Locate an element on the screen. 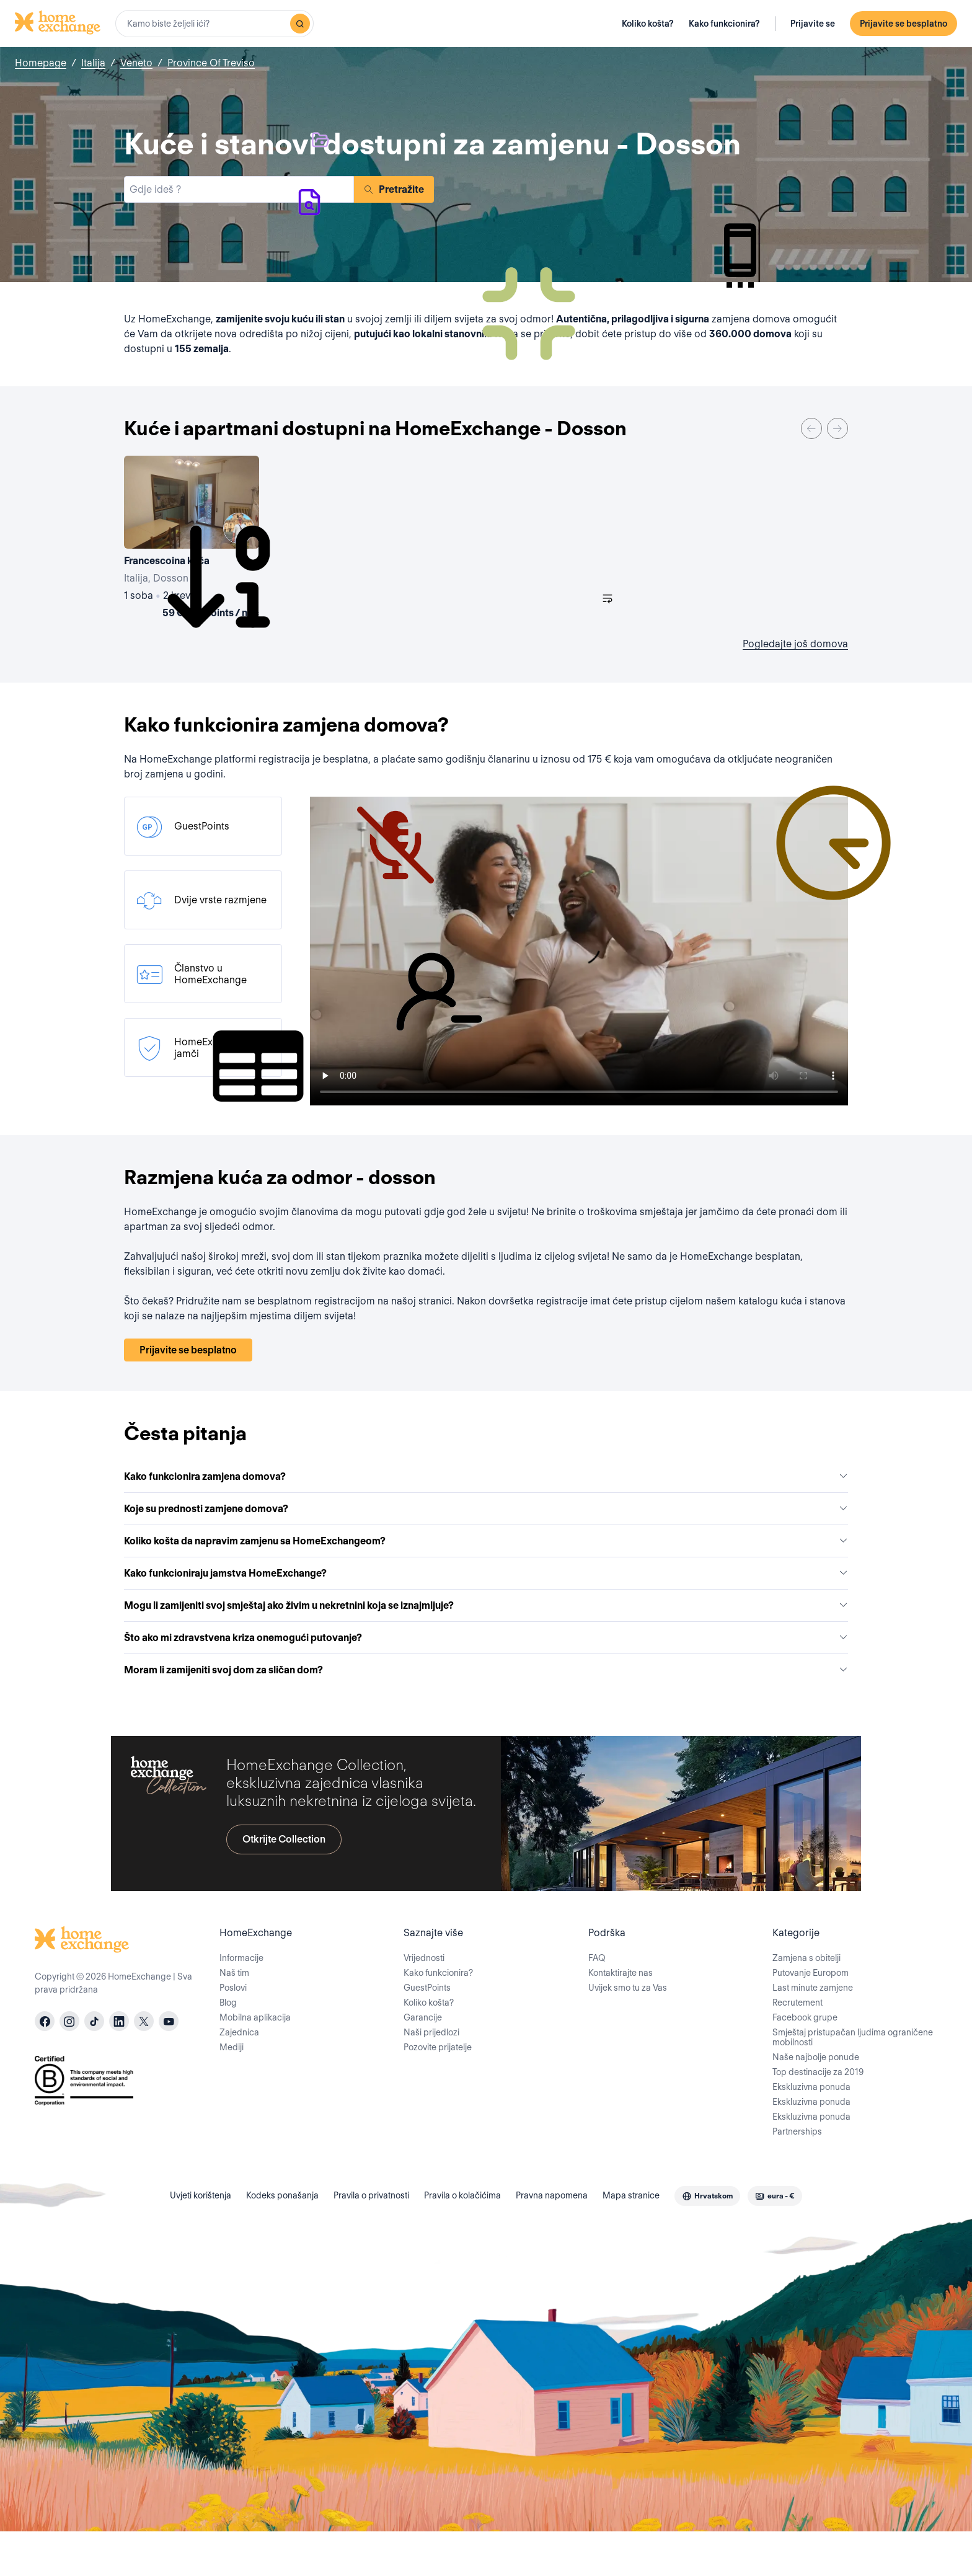  sort numerically in ascending order is located at coordinates (224, 577).